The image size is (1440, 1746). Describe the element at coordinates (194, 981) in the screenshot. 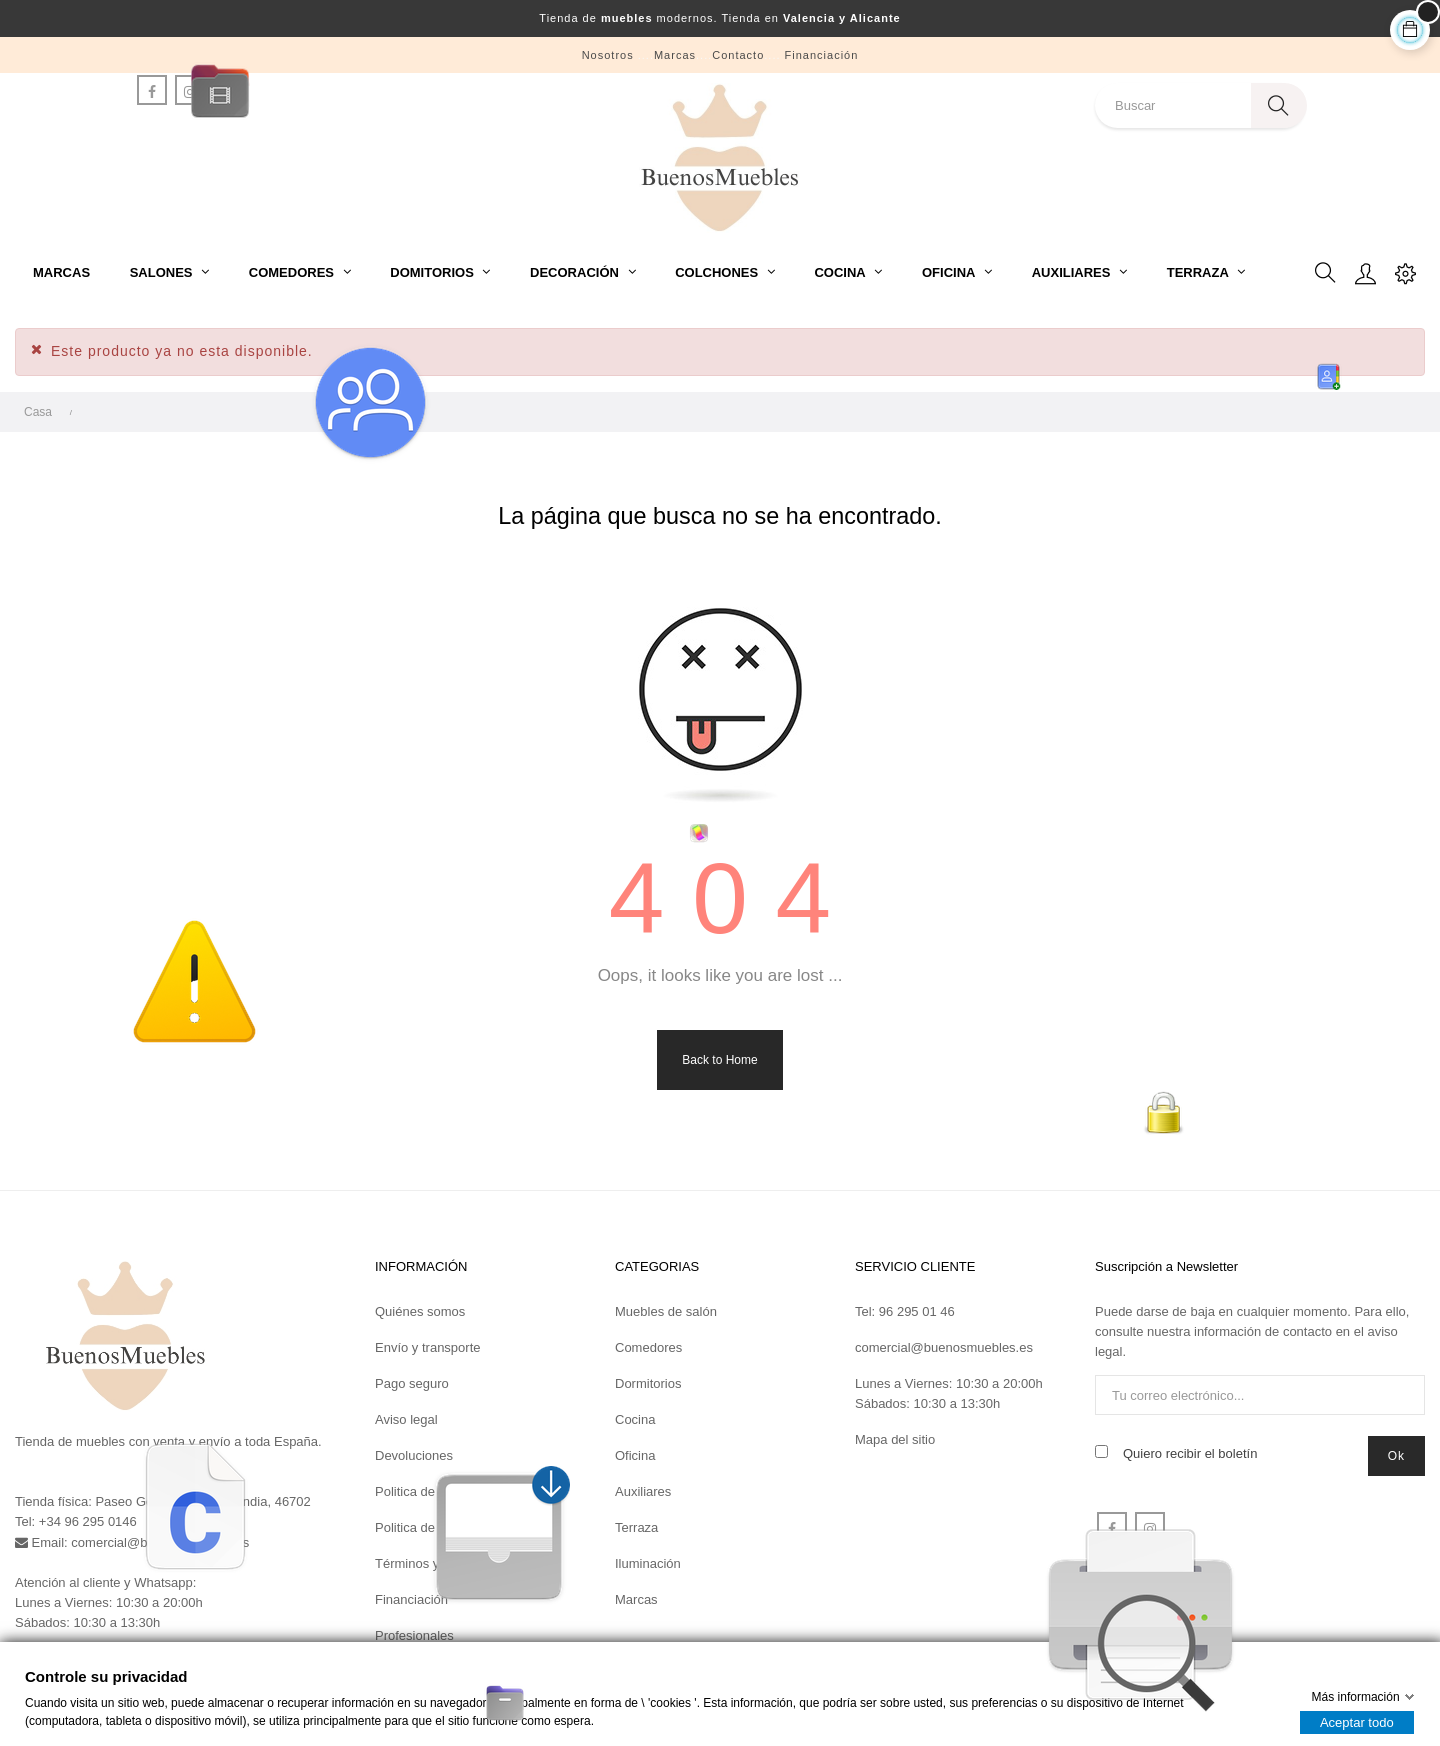

I see `indicates a warning or alert status` at that location.